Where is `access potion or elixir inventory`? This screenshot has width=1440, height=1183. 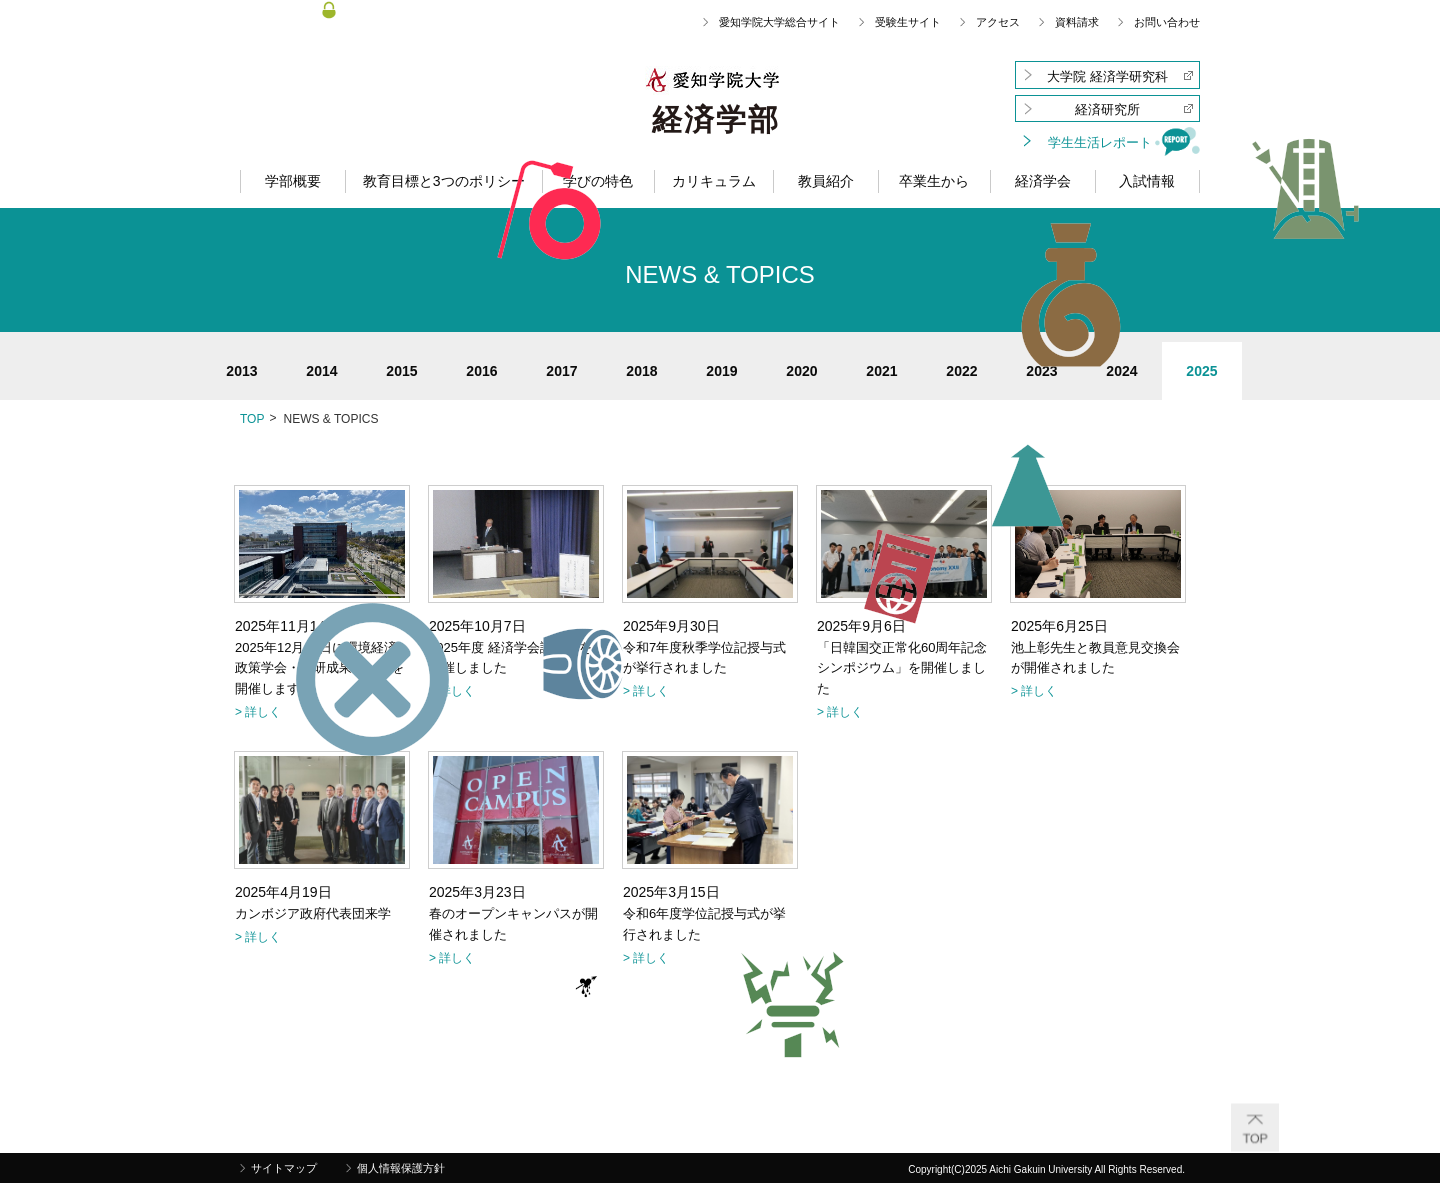
access potion or elixir inventory is located at coordinates (1070, 294).